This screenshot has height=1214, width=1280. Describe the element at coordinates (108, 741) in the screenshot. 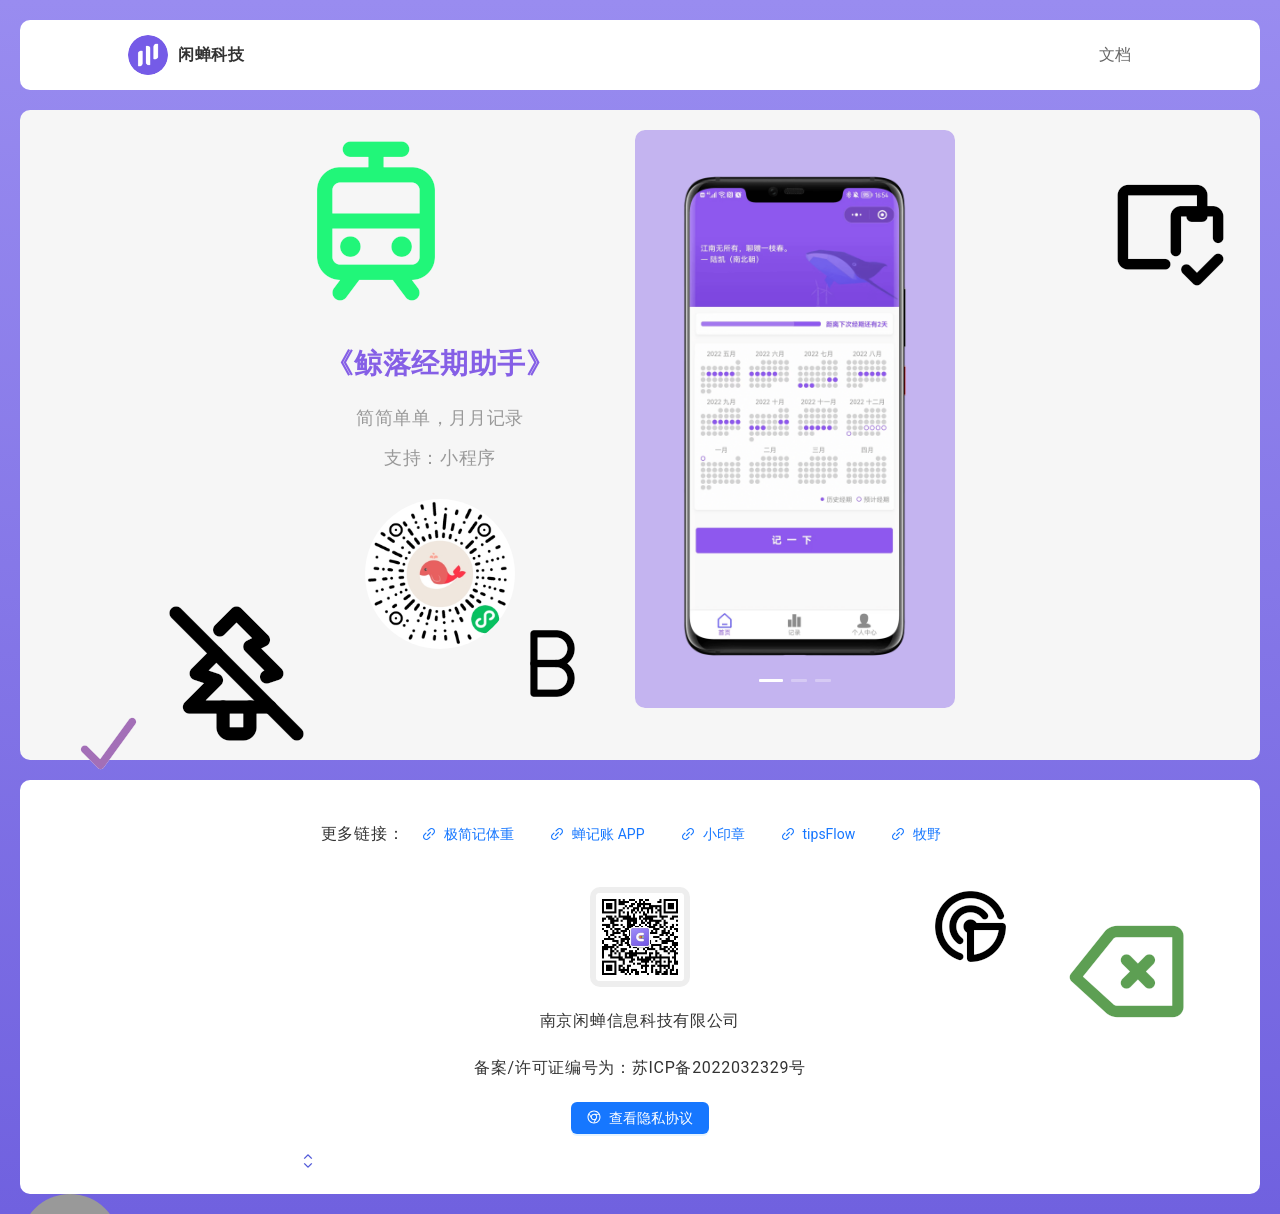

I see `confirms a completed action or task` at that location.